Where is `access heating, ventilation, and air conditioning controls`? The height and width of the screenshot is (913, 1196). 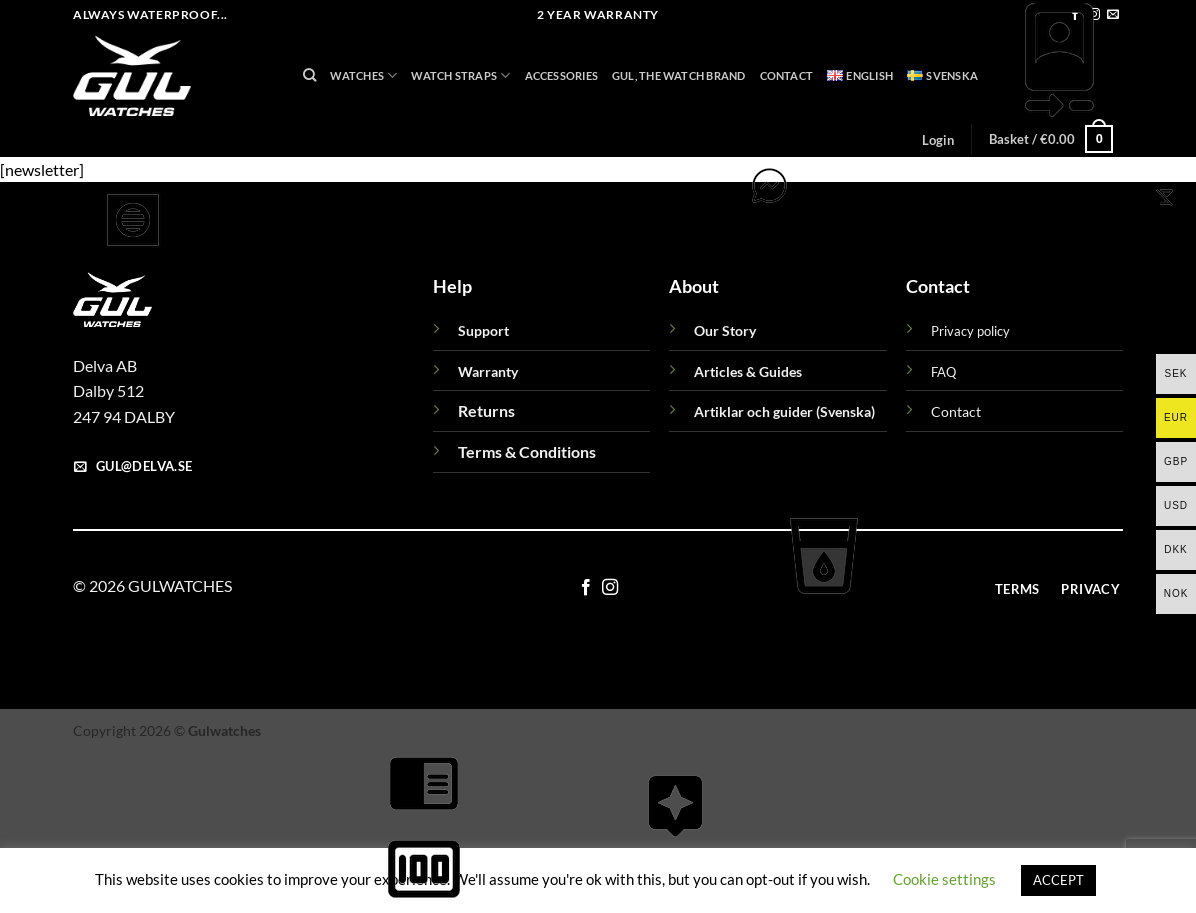 access heating, ventilation, and air conditioning controls is located at coordinates (133, 220).